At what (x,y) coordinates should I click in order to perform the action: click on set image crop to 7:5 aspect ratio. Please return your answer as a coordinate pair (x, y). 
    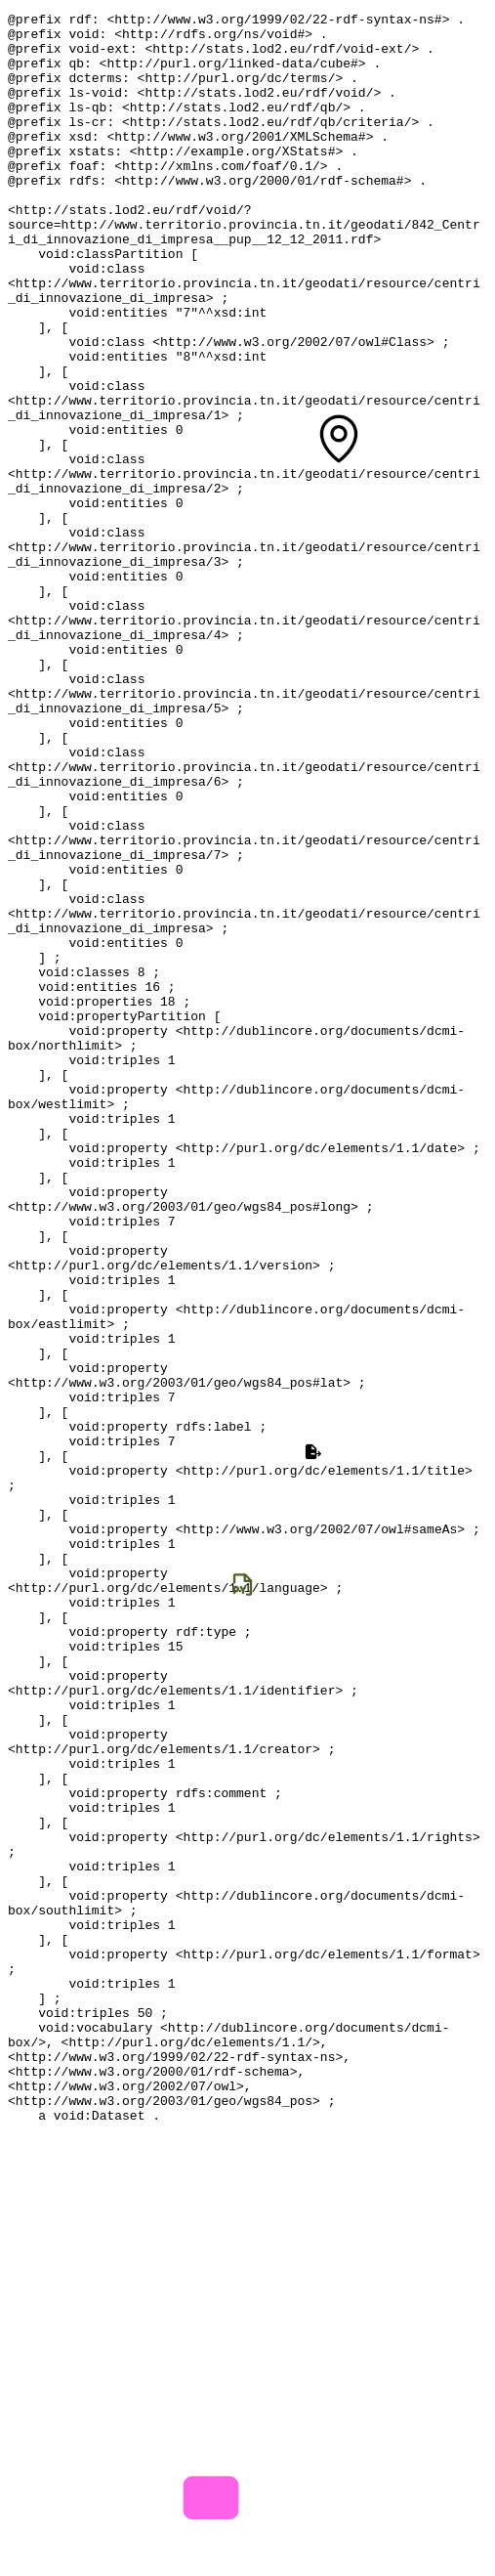
    Looking at the image, I should click on (211, 2498).